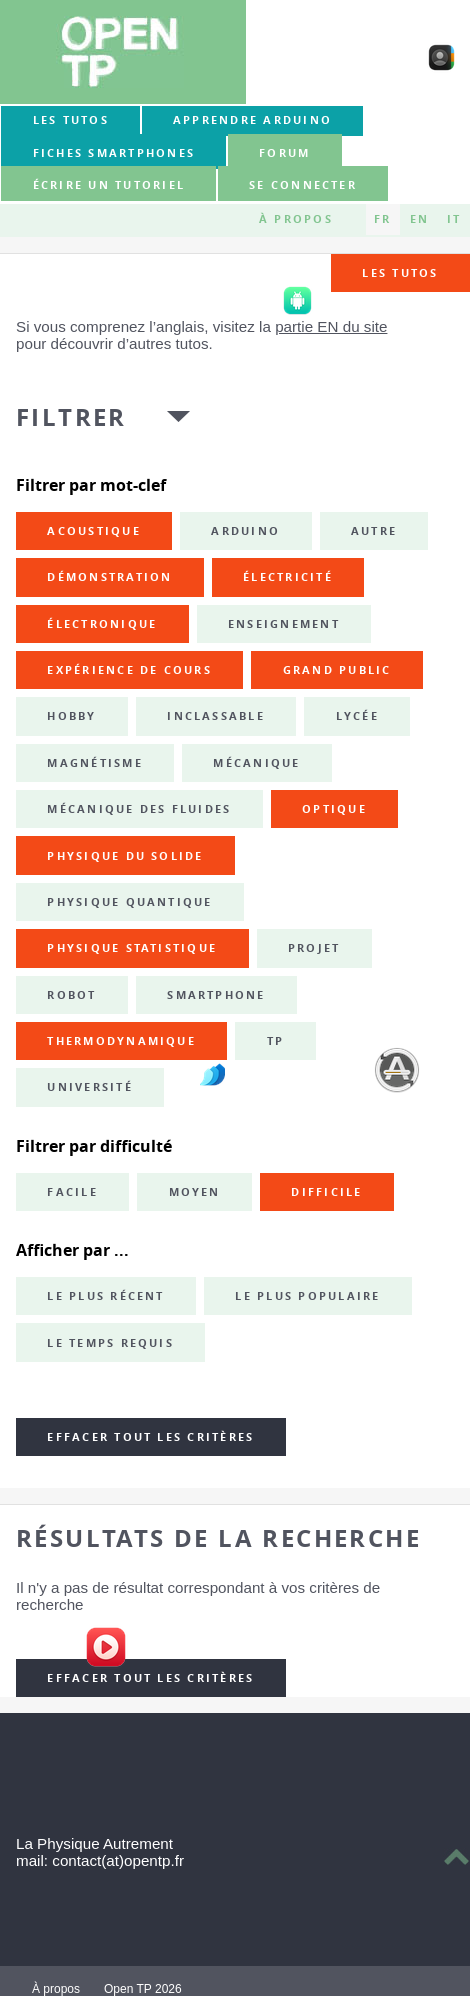 The height and width of the screenshot is (1996, 470). What do you see at coordinates (297, 300) in the screenshot?
I see `launch anbox android emulator` at bounding box center [297, 300].